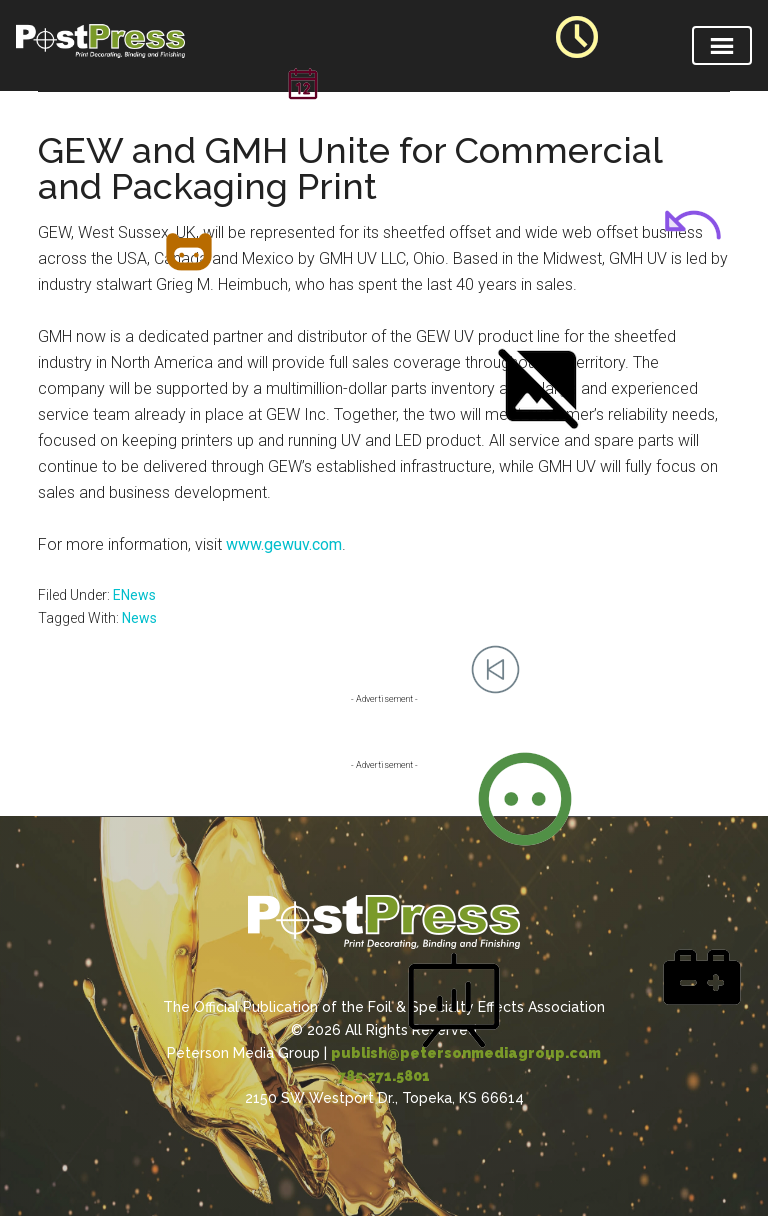 The height and width of the screenshot is (1216, 768). I want to click on view current time, so click(577, 37).